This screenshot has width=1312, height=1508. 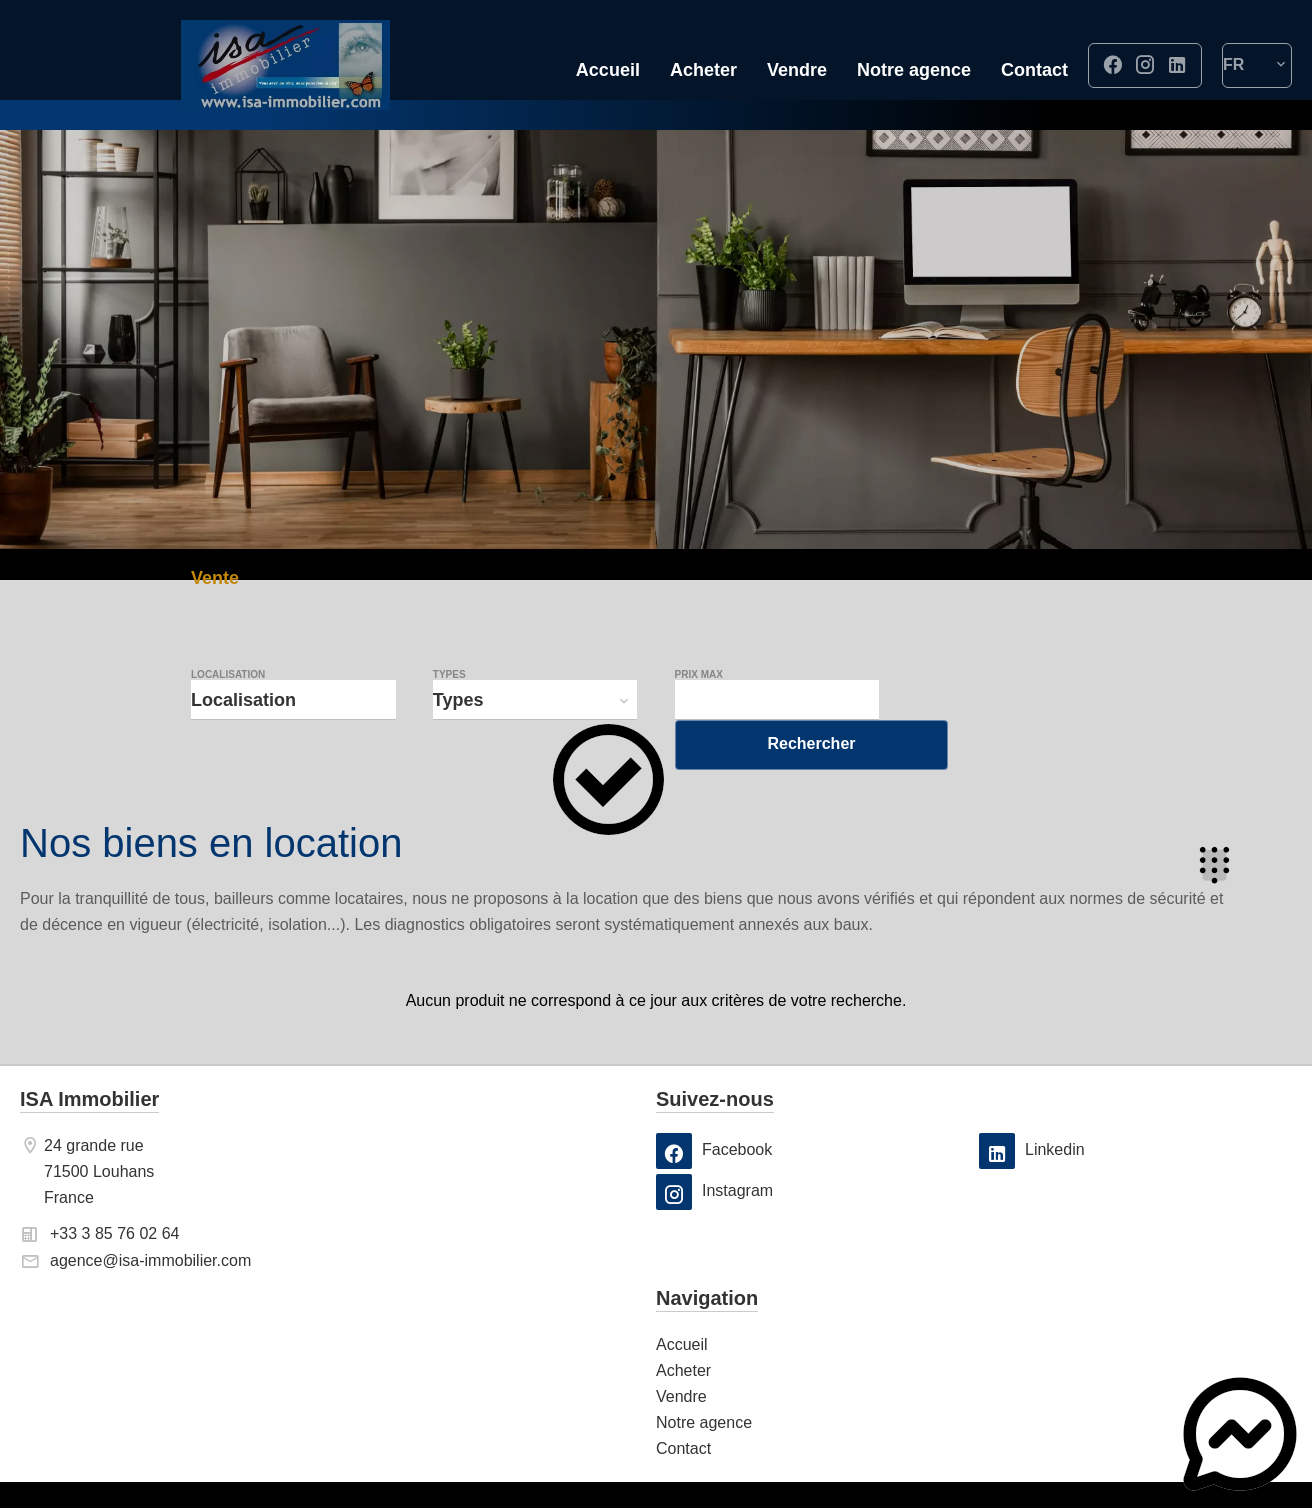 What do you see at coordinates (608, 779) in the screenshot?
I see `indicates task or action completed successfully` at bounding box center [608, 779].